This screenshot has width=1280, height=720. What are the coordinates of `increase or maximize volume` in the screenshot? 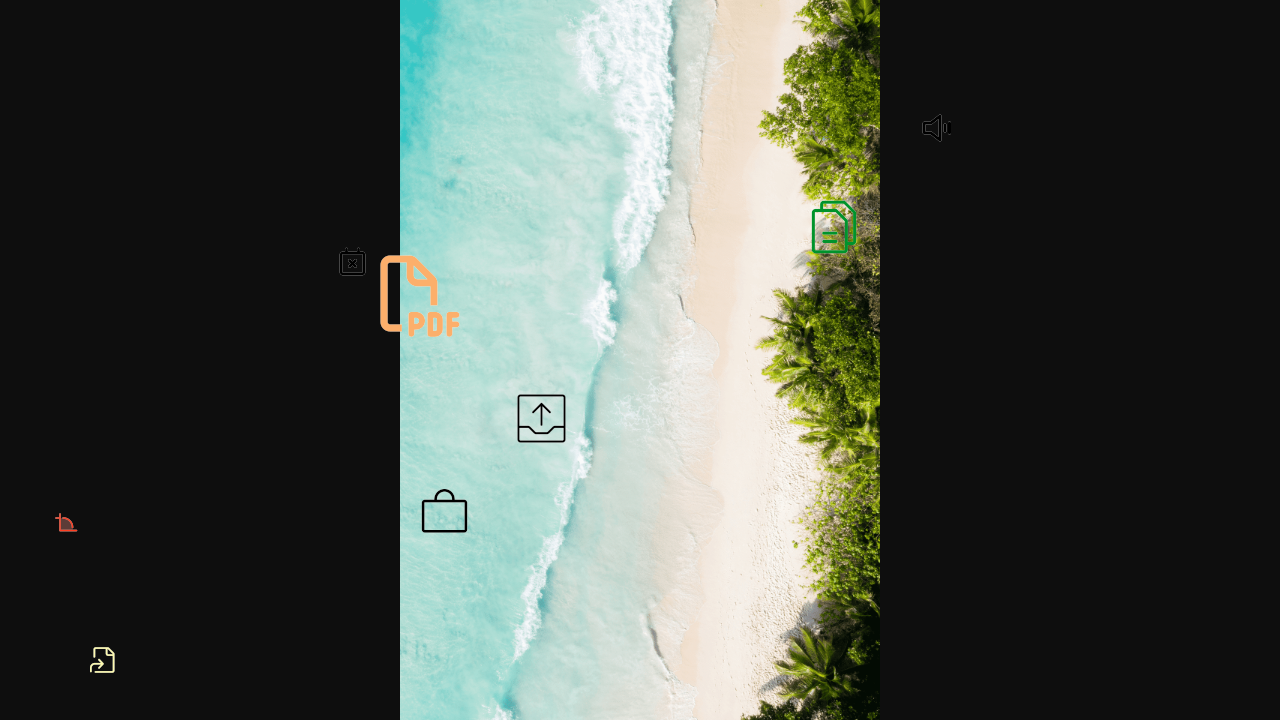 It's located at (936, 128).